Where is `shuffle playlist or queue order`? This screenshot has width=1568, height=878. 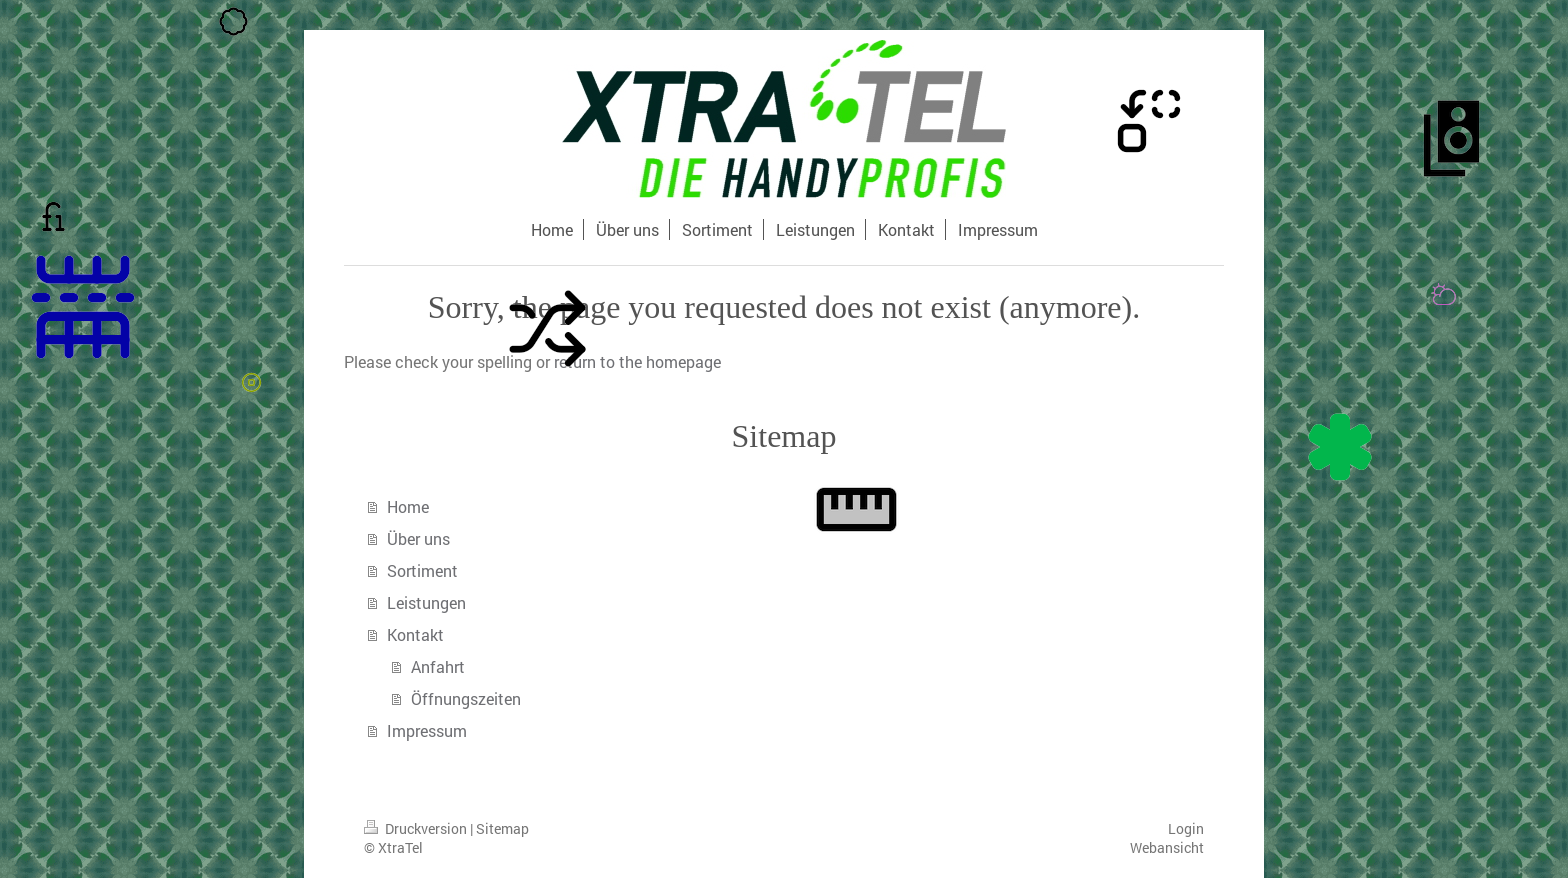 shuffle playlist or queue order is located at coordinates (547, 328).